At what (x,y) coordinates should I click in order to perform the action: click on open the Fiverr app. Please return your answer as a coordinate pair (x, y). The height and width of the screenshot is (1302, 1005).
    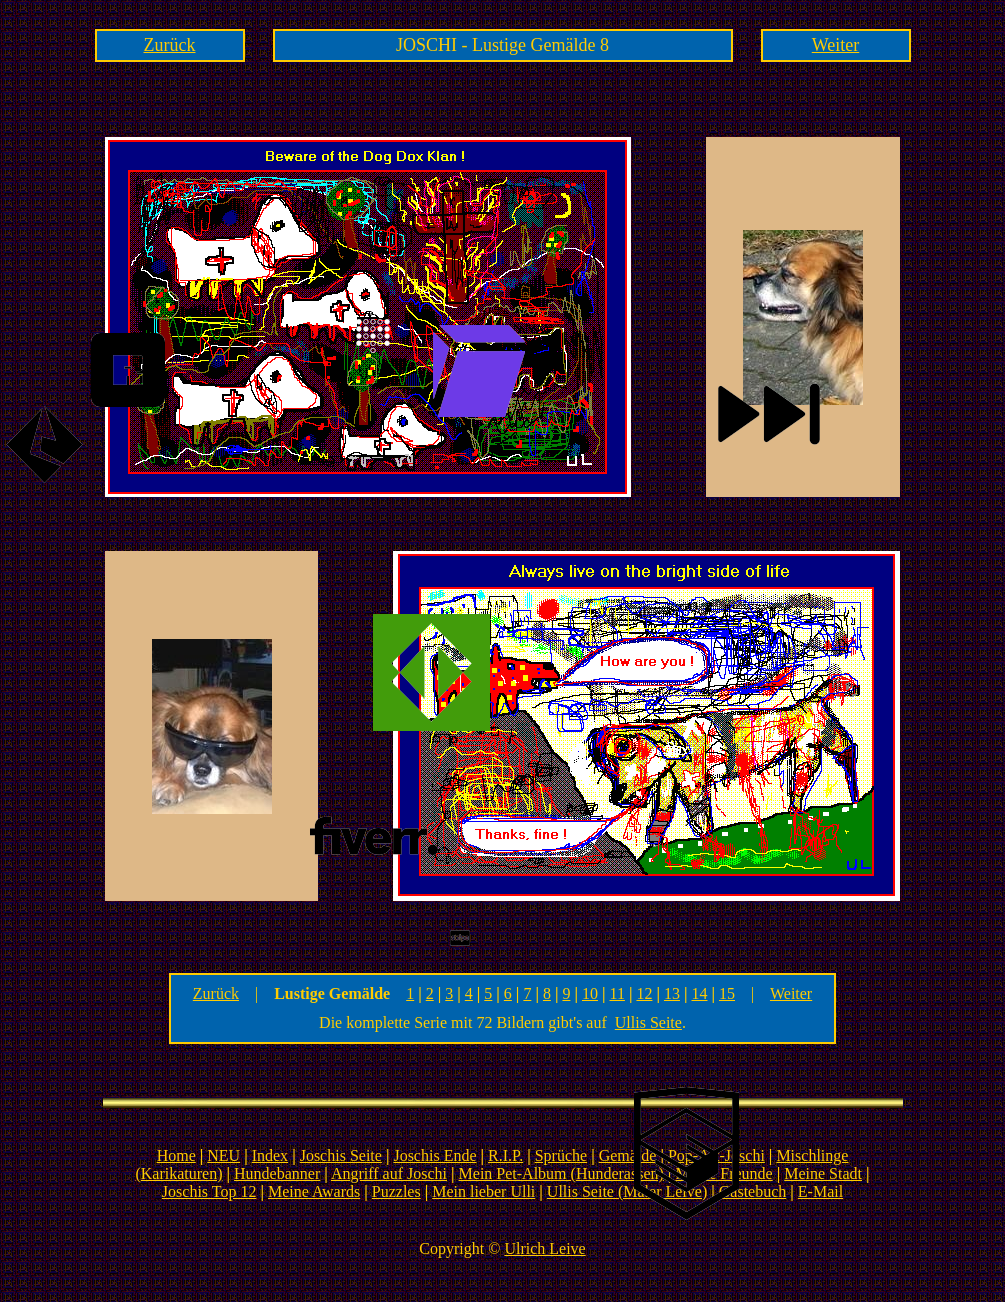
    Looking at the image, I should click on (374, 836).